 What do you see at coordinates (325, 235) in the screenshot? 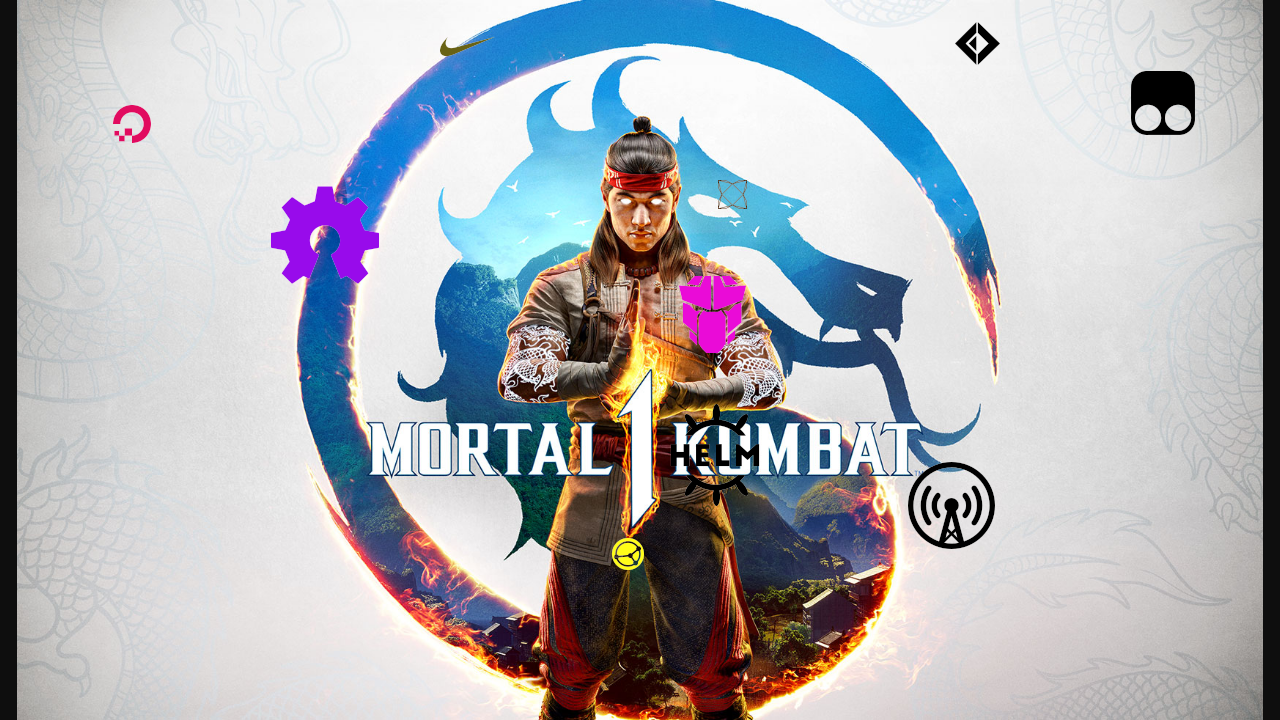
I see `open source hardware logo` at bounding box center [325, 235].